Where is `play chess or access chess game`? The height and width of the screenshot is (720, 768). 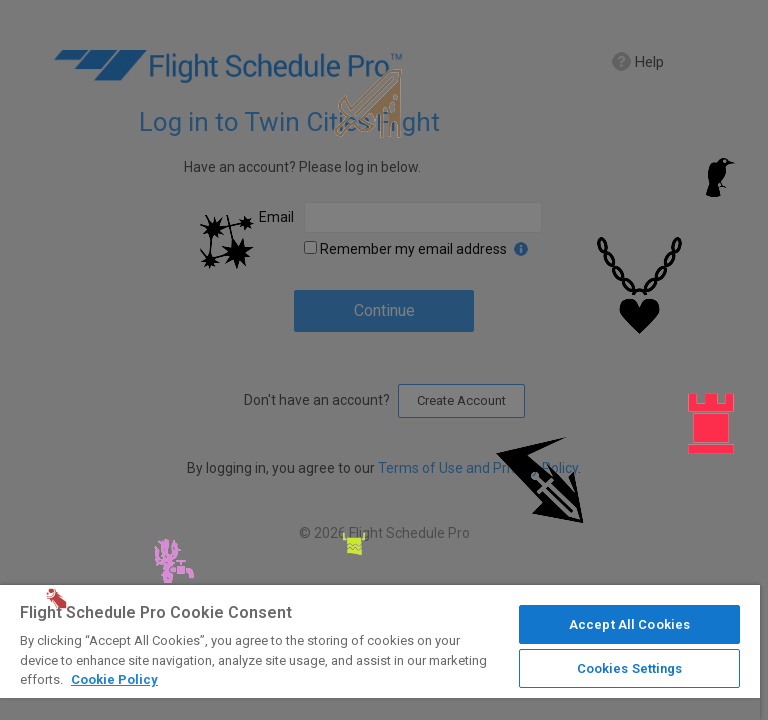
play chess or access chess game is located at coordinates (711, 419).